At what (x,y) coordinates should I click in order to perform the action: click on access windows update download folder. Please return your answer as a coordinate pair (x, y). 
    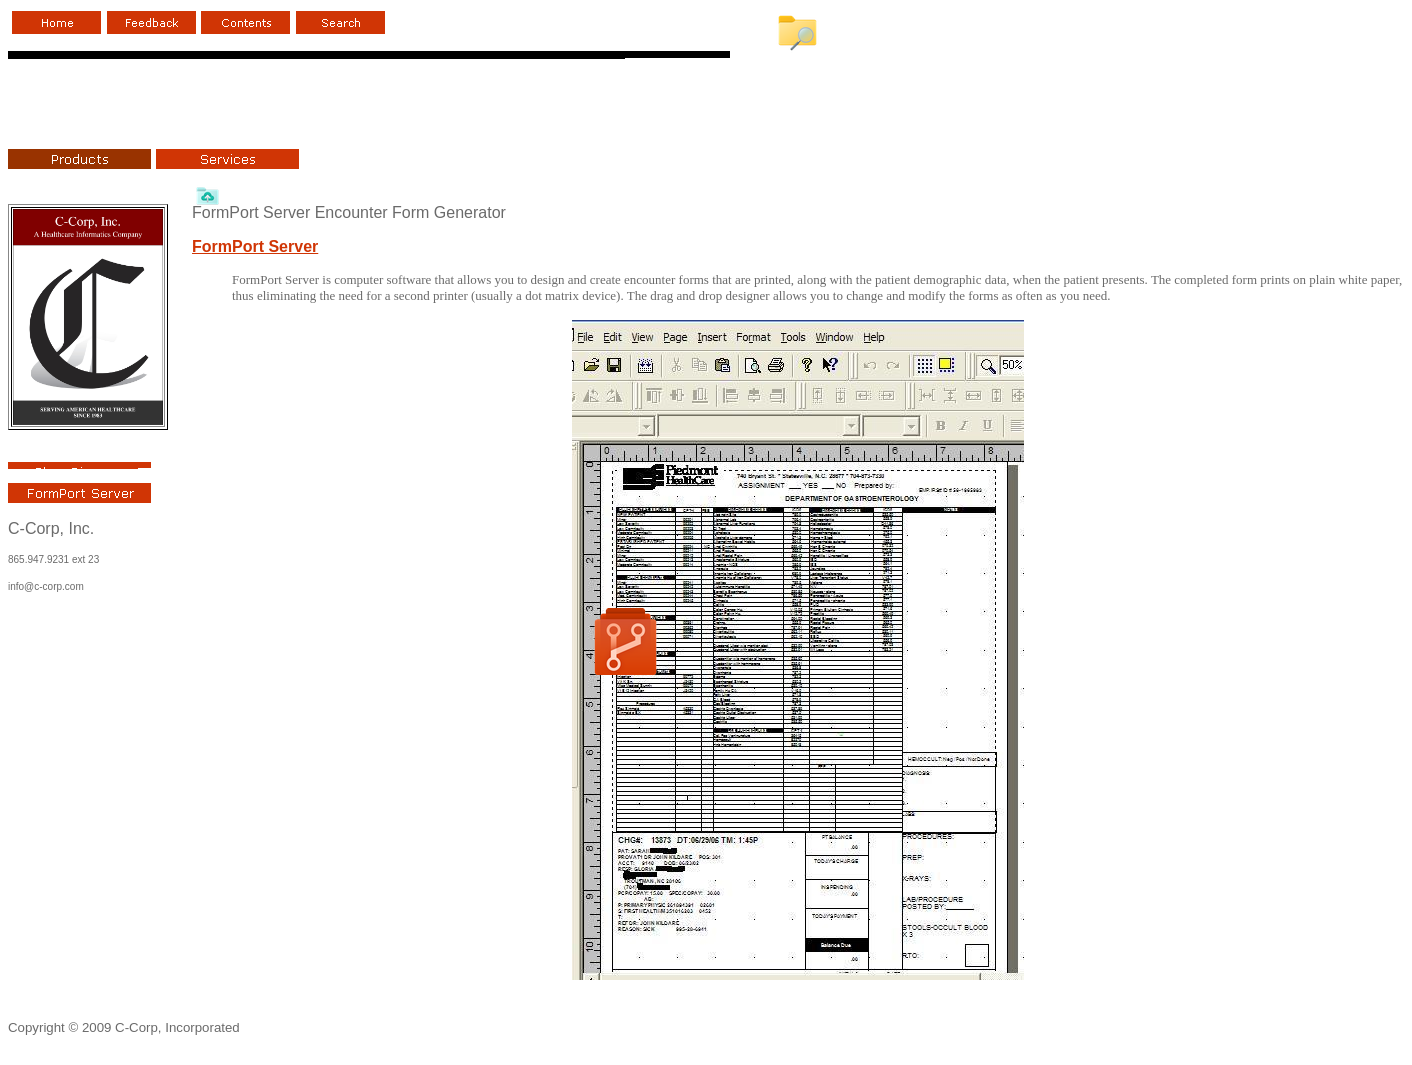
    Looking at the image, I should click on (207, 196).